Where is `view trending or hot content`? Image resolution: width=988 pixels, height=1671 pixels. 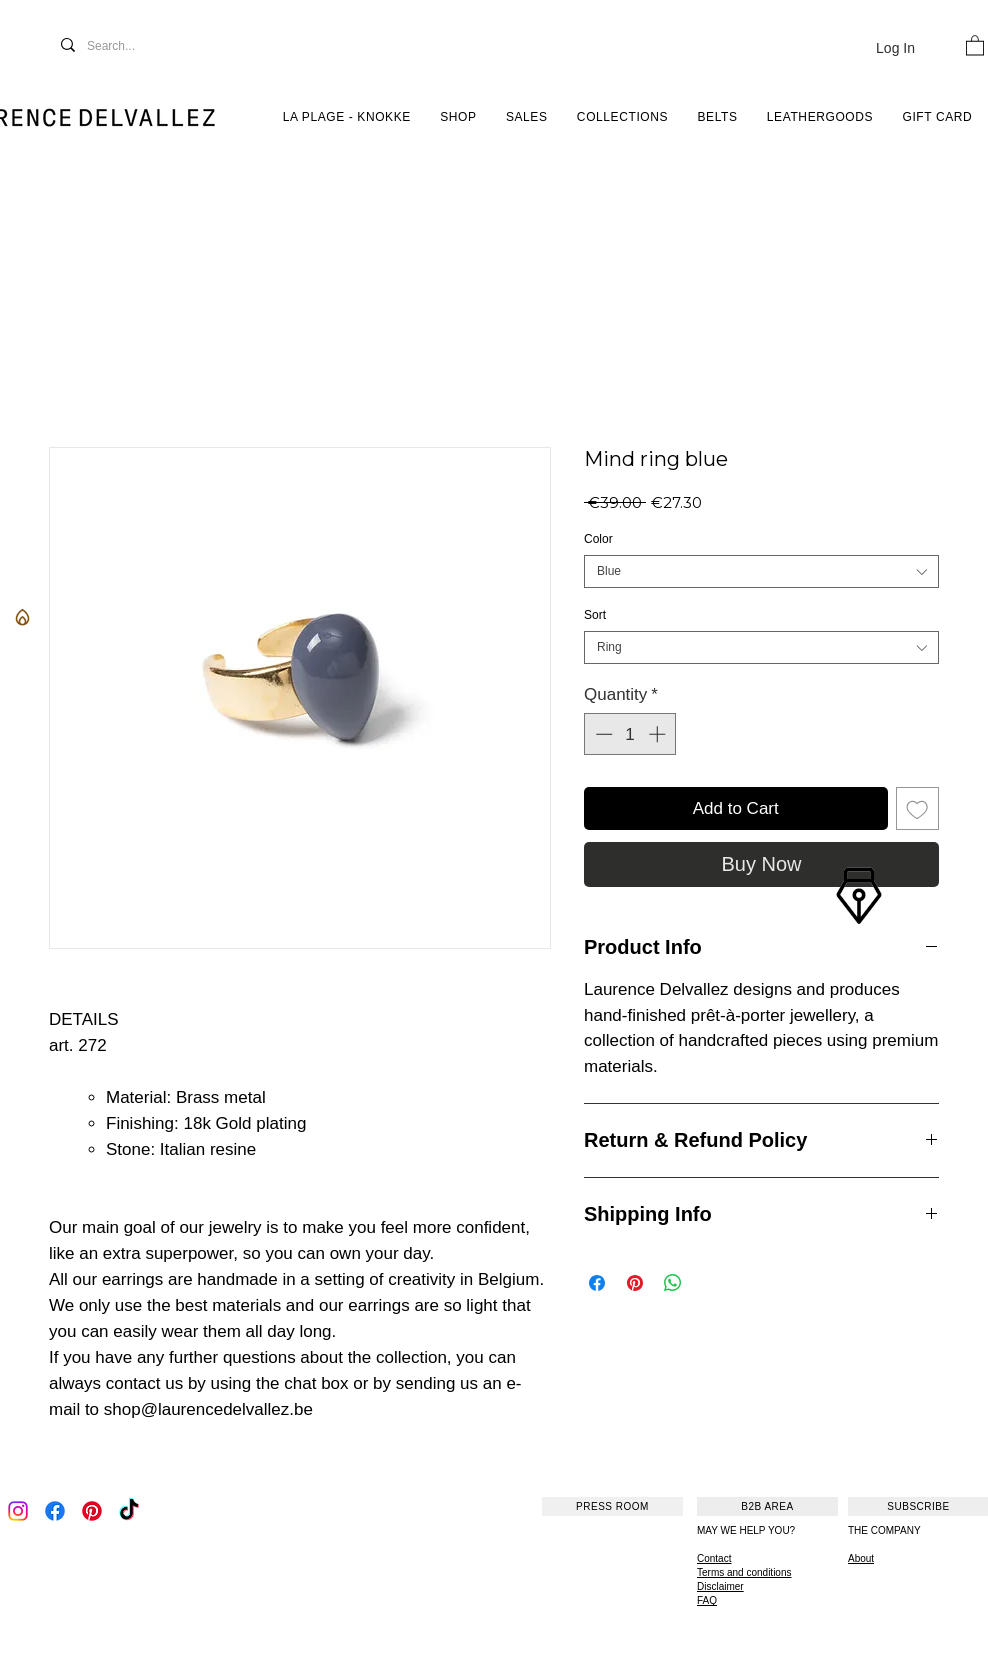 view trending or hot content is located at coordinates (22, 617).